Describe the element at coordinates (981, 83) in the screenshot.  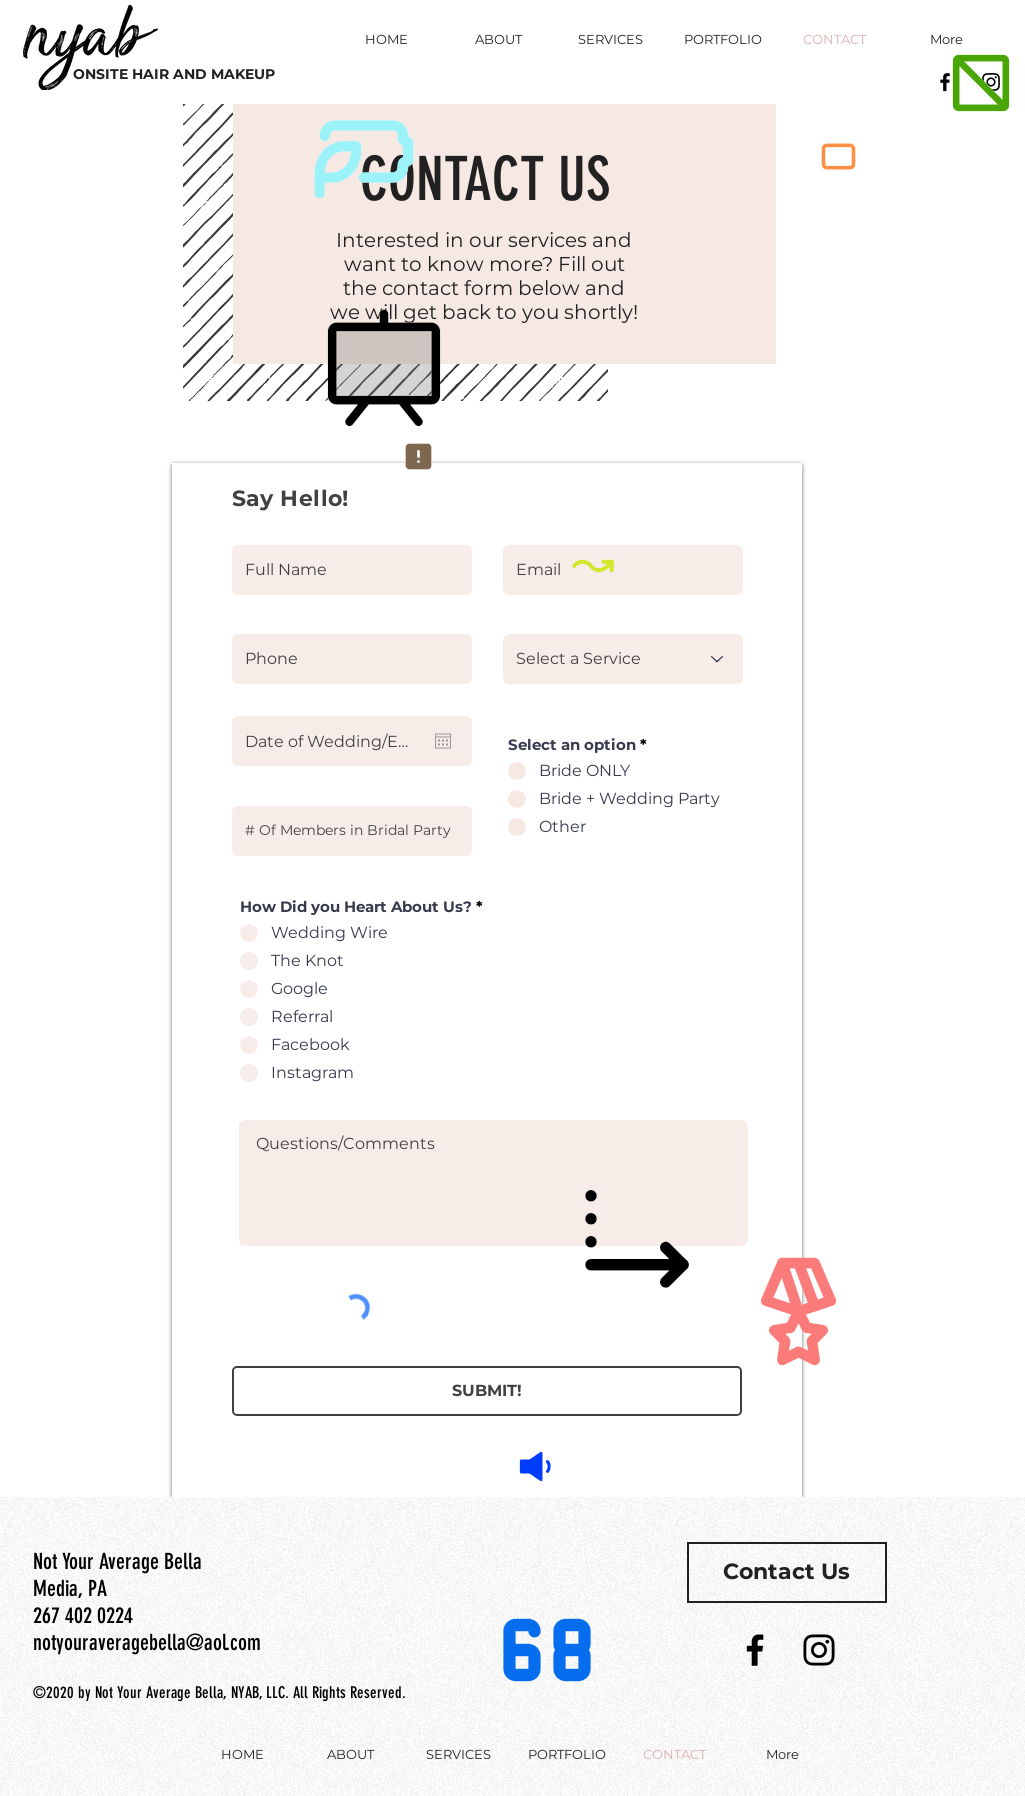
I see `placeholder for missing or unavailable content` at that location.